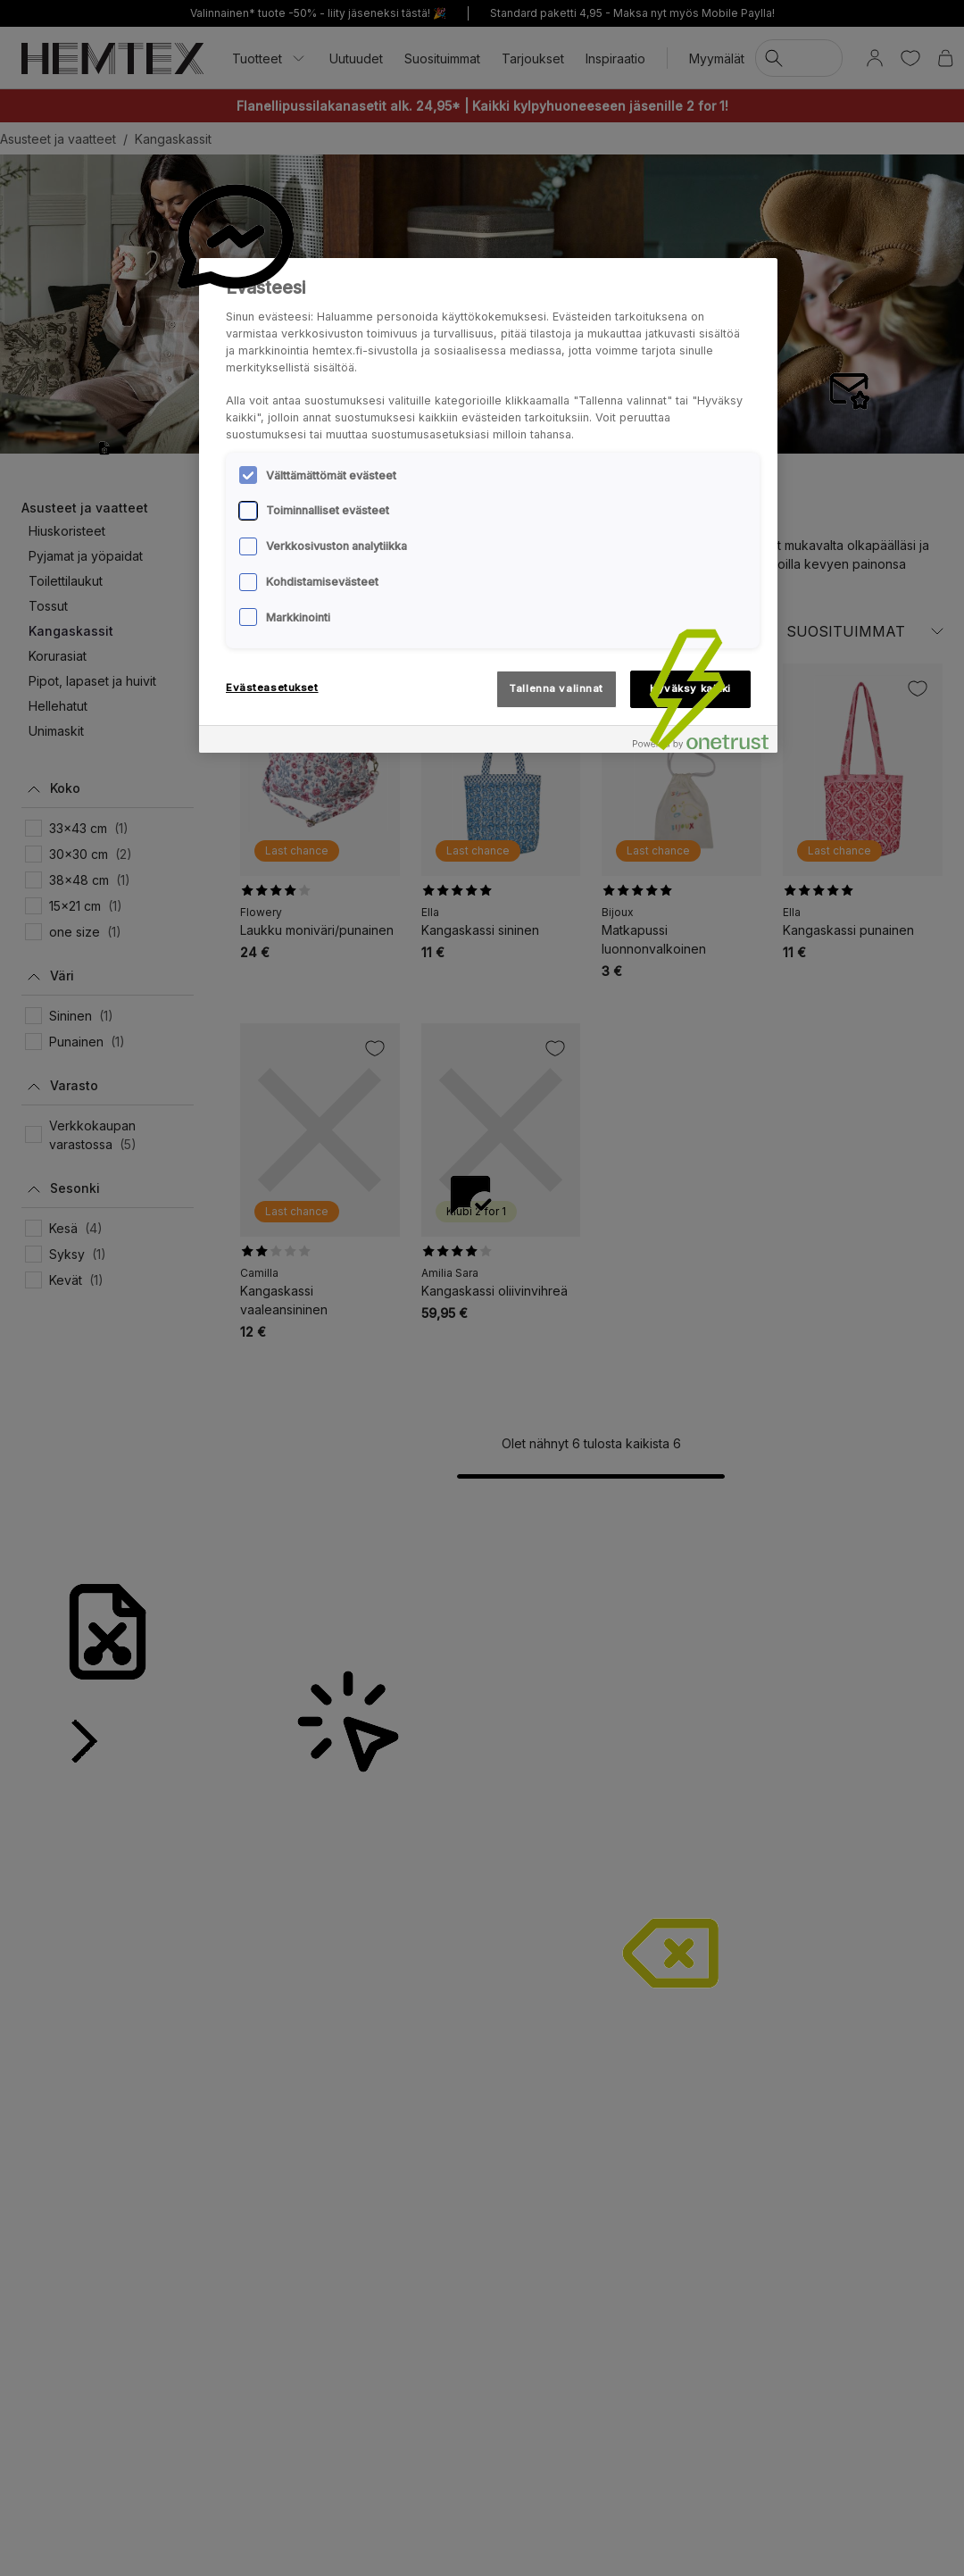 The image size is (964, 2576). I want to click on cut or remove a file, so click(107, 1631).